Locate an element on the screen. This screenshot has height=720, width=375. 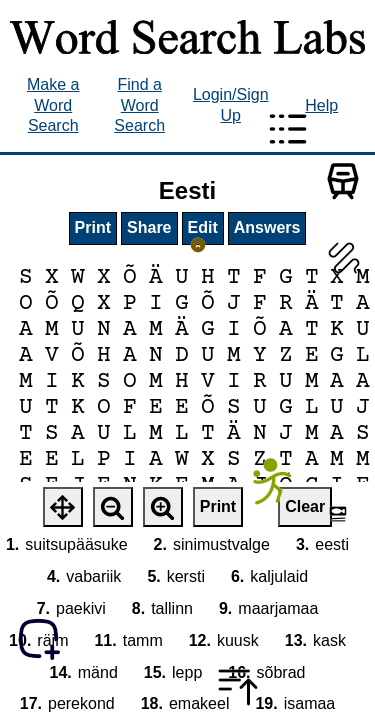
add a new item or create new content is located at coordinates (38, 638).